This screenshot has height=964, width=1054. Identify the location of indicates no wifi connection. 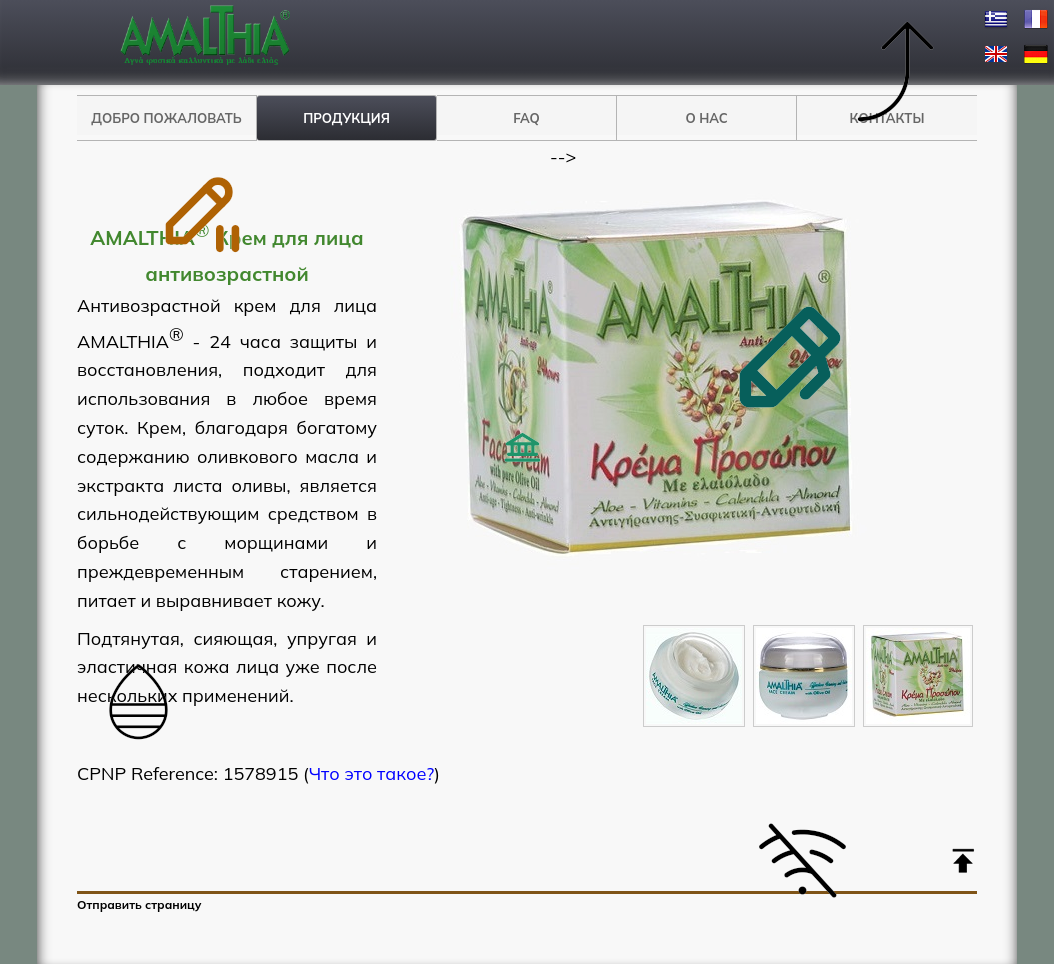
(802, 860).